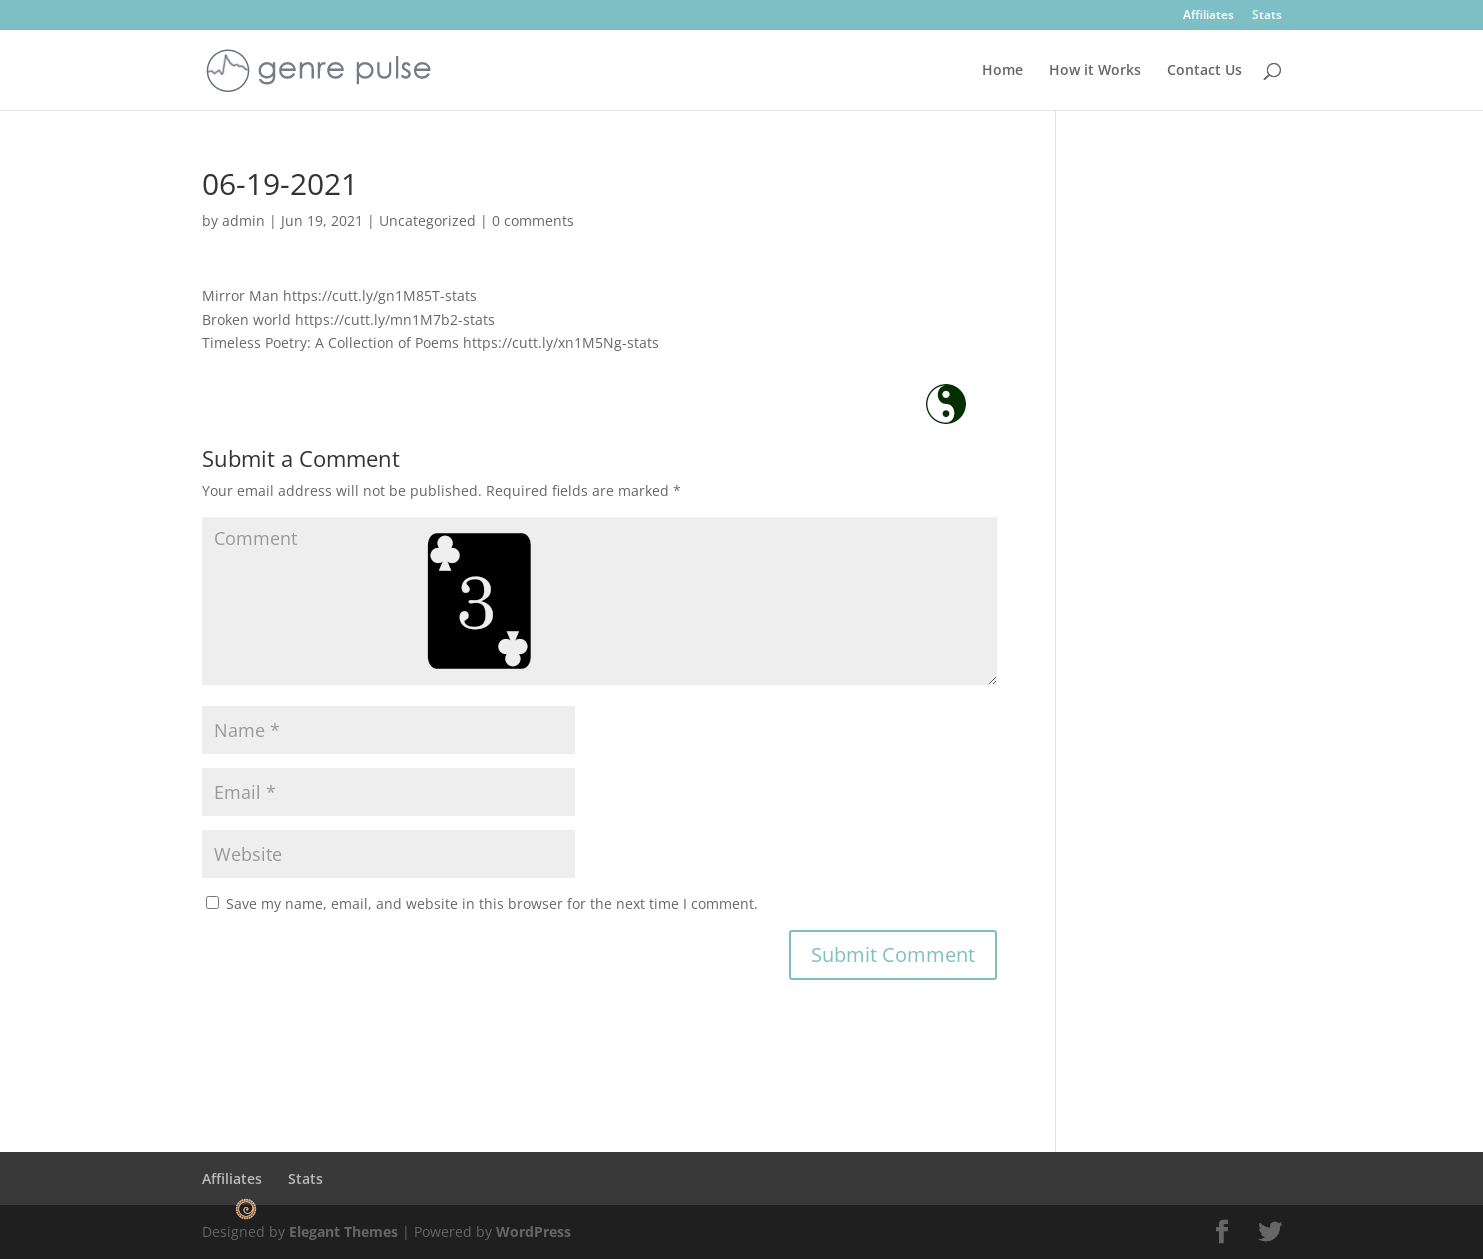 The image size is (1483, 1259). I want to click on indicates a loading or processing state, so click(246, 1209).